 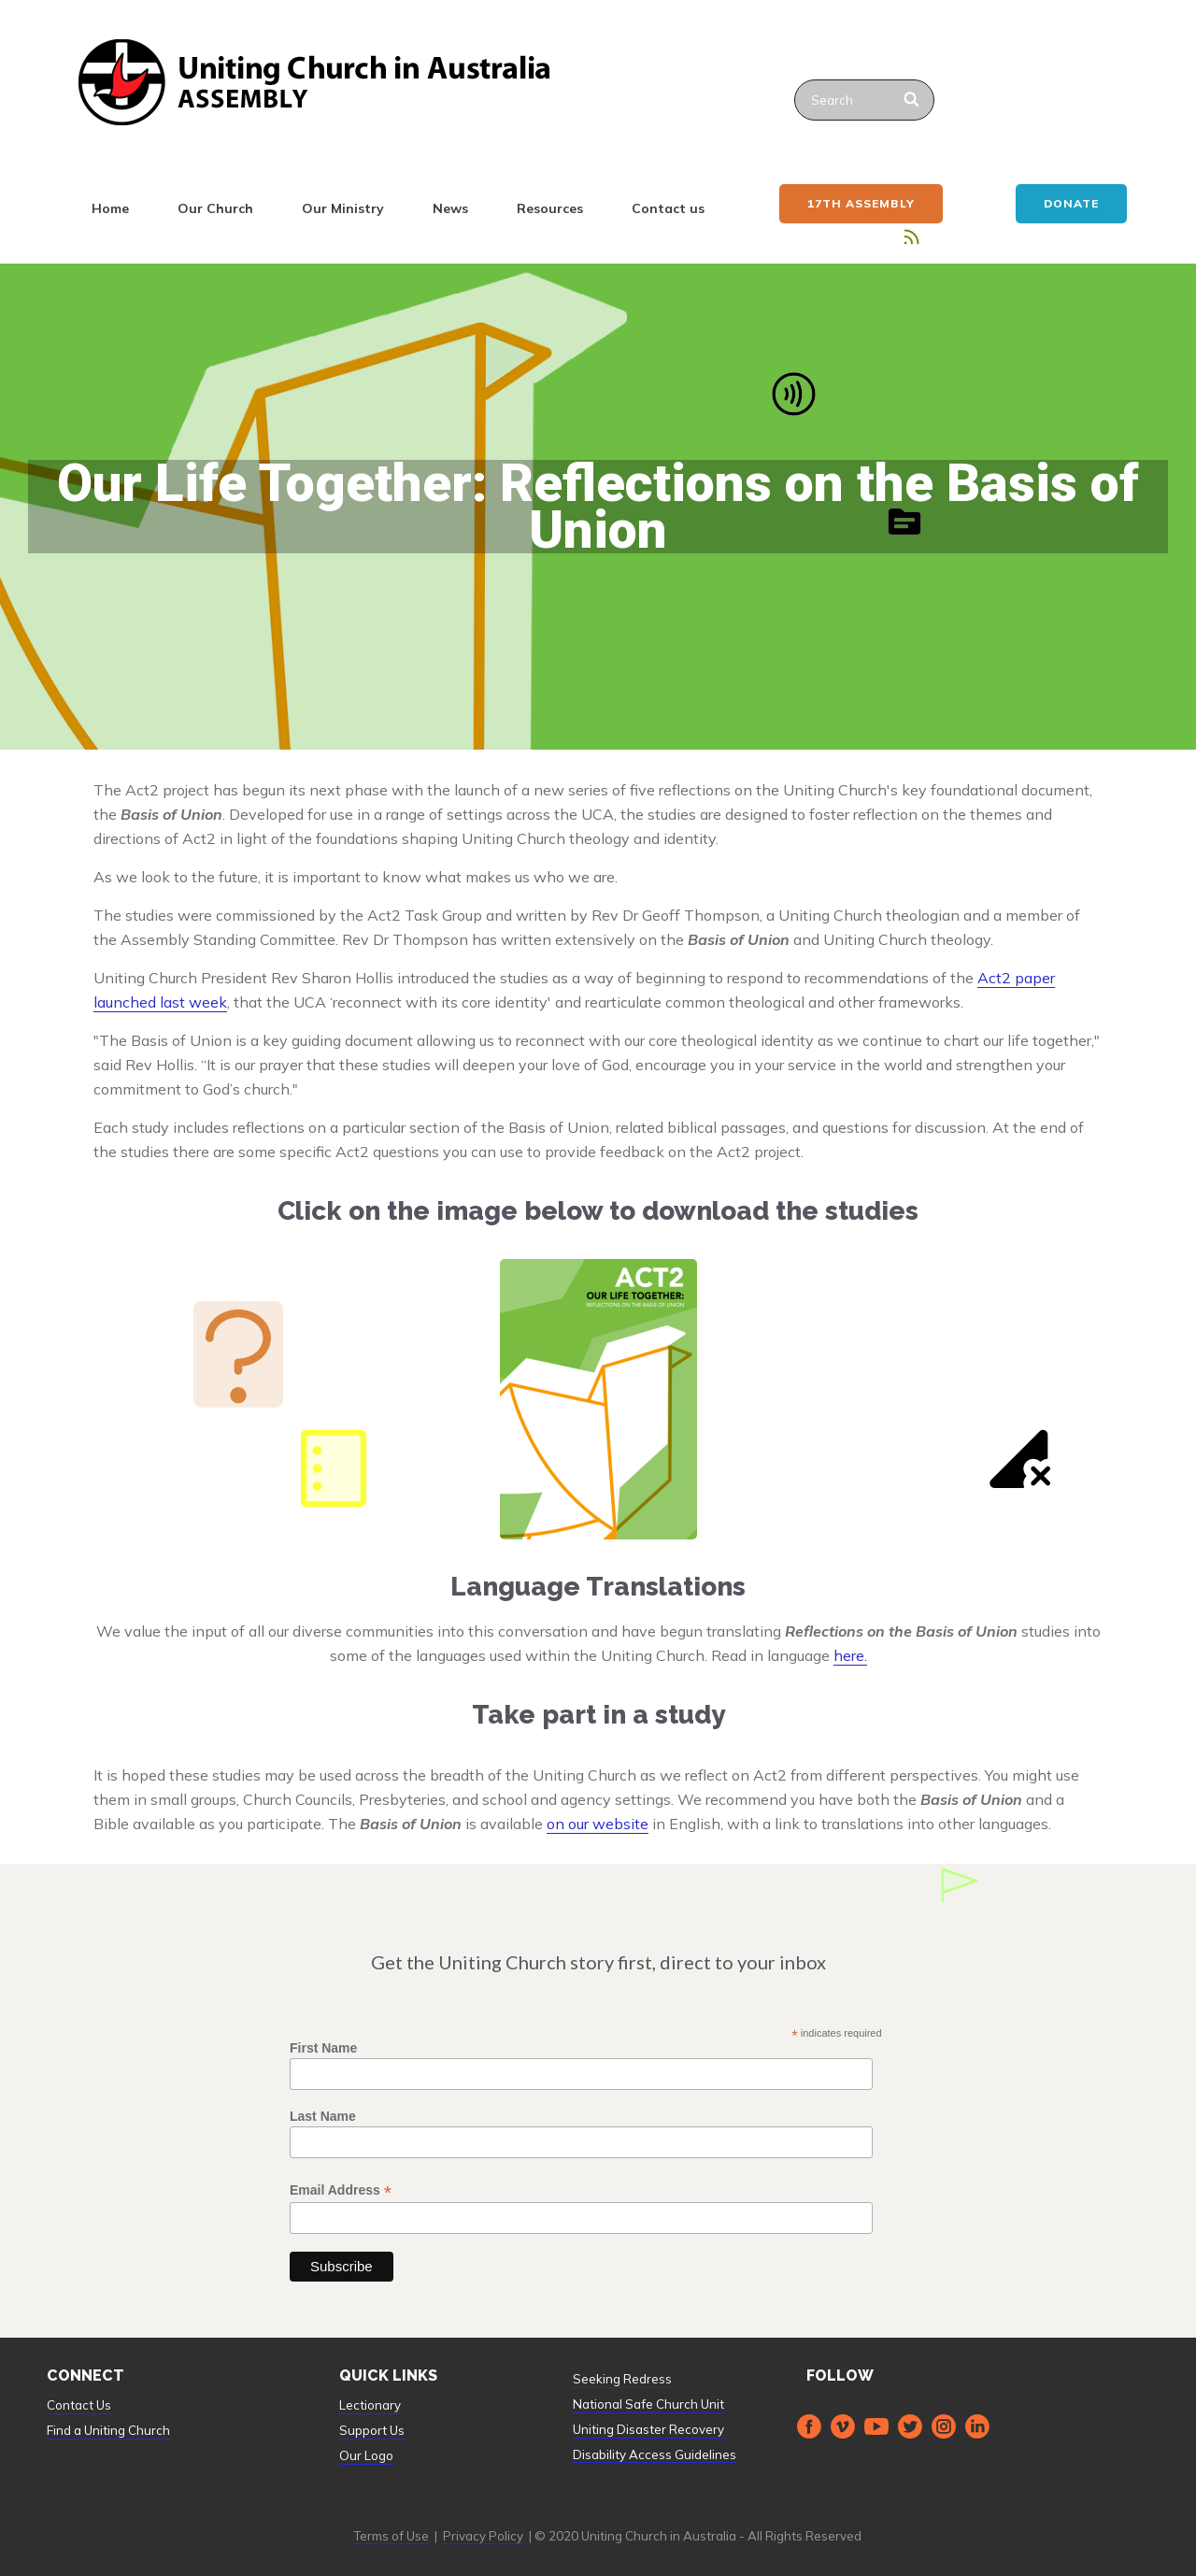 What do you see at coordinates (910, 237) in the screenshot?
I see `subscribe to RSS feed` at bounding box center [910, 237].